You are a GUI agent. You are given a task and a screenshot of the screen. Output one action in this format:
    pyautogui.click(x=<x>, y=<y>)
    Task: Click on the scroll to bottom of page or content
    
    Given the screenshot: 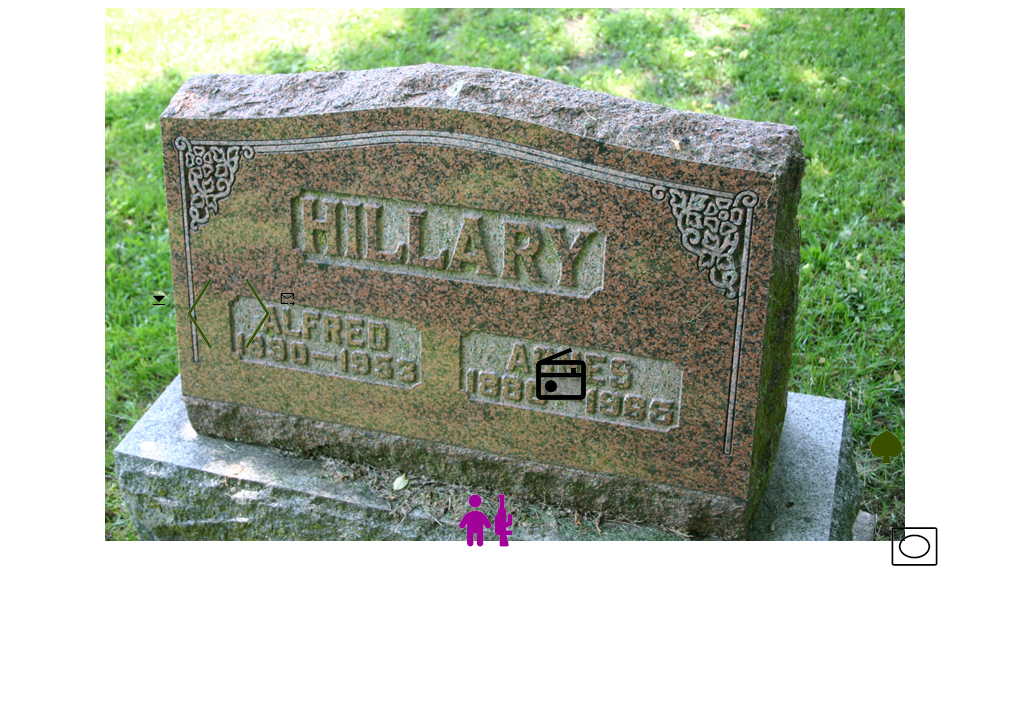 What is the action you would take?
    pyautogui.click(x=159, y=300)
    